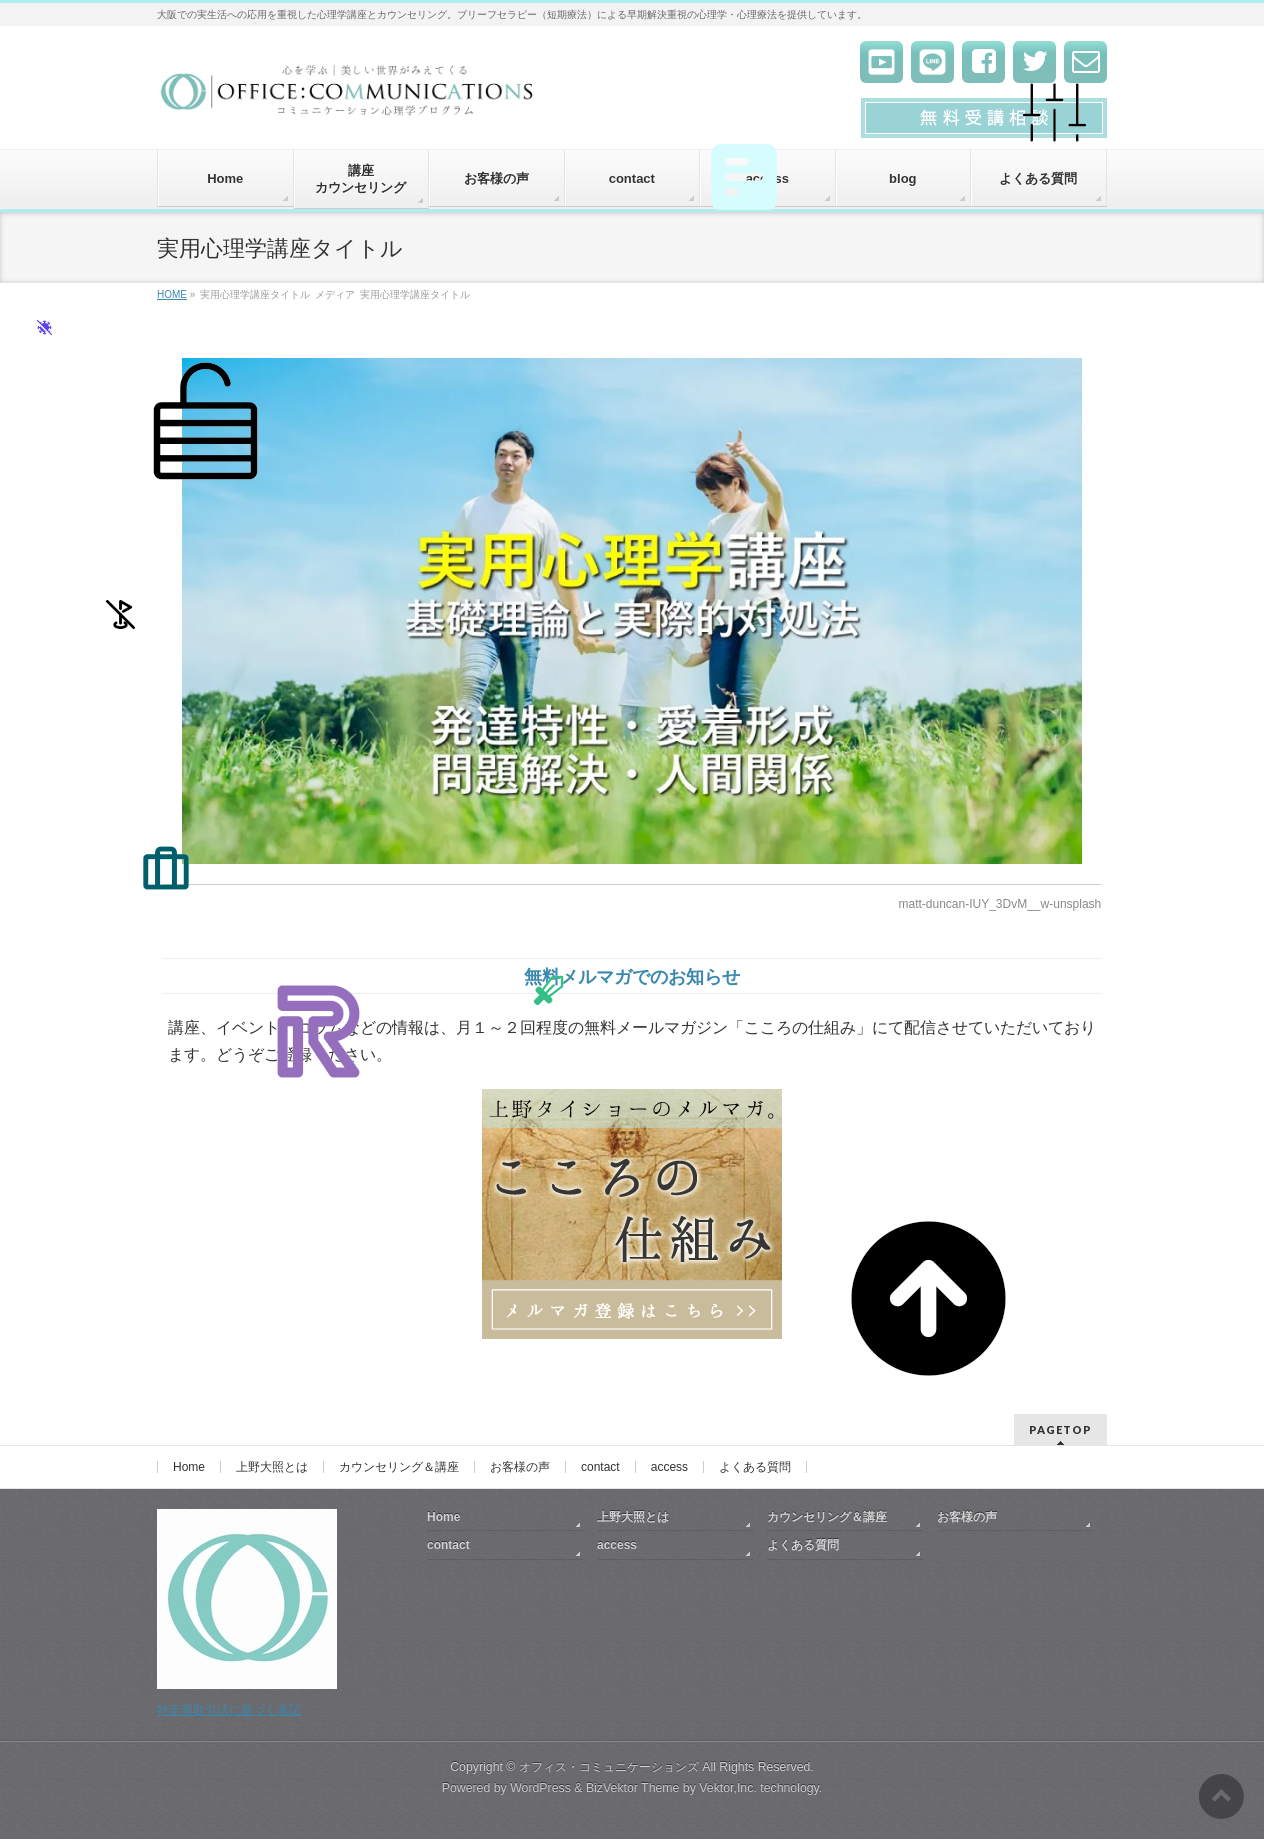 This screenshot has height=1839, width=1264. I want to click on indicates covid-free or virus-free status, so click(44, 327).